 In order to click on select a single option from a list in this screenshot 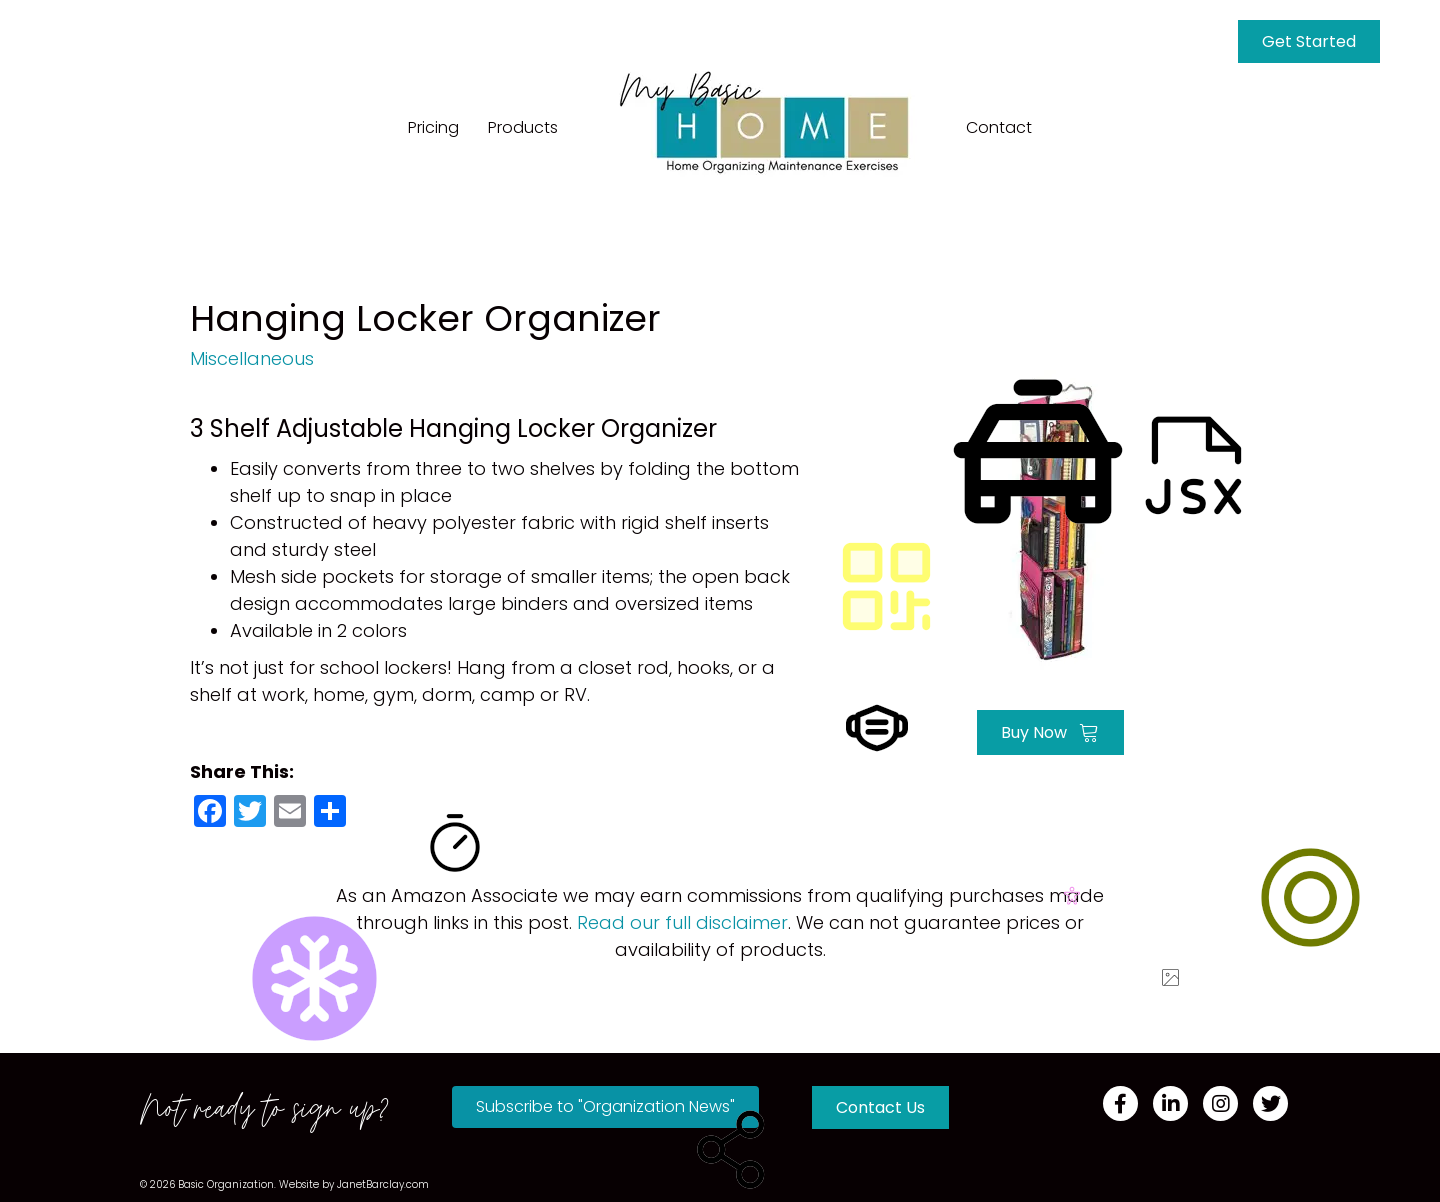, I will do `click(1310, 897)`.